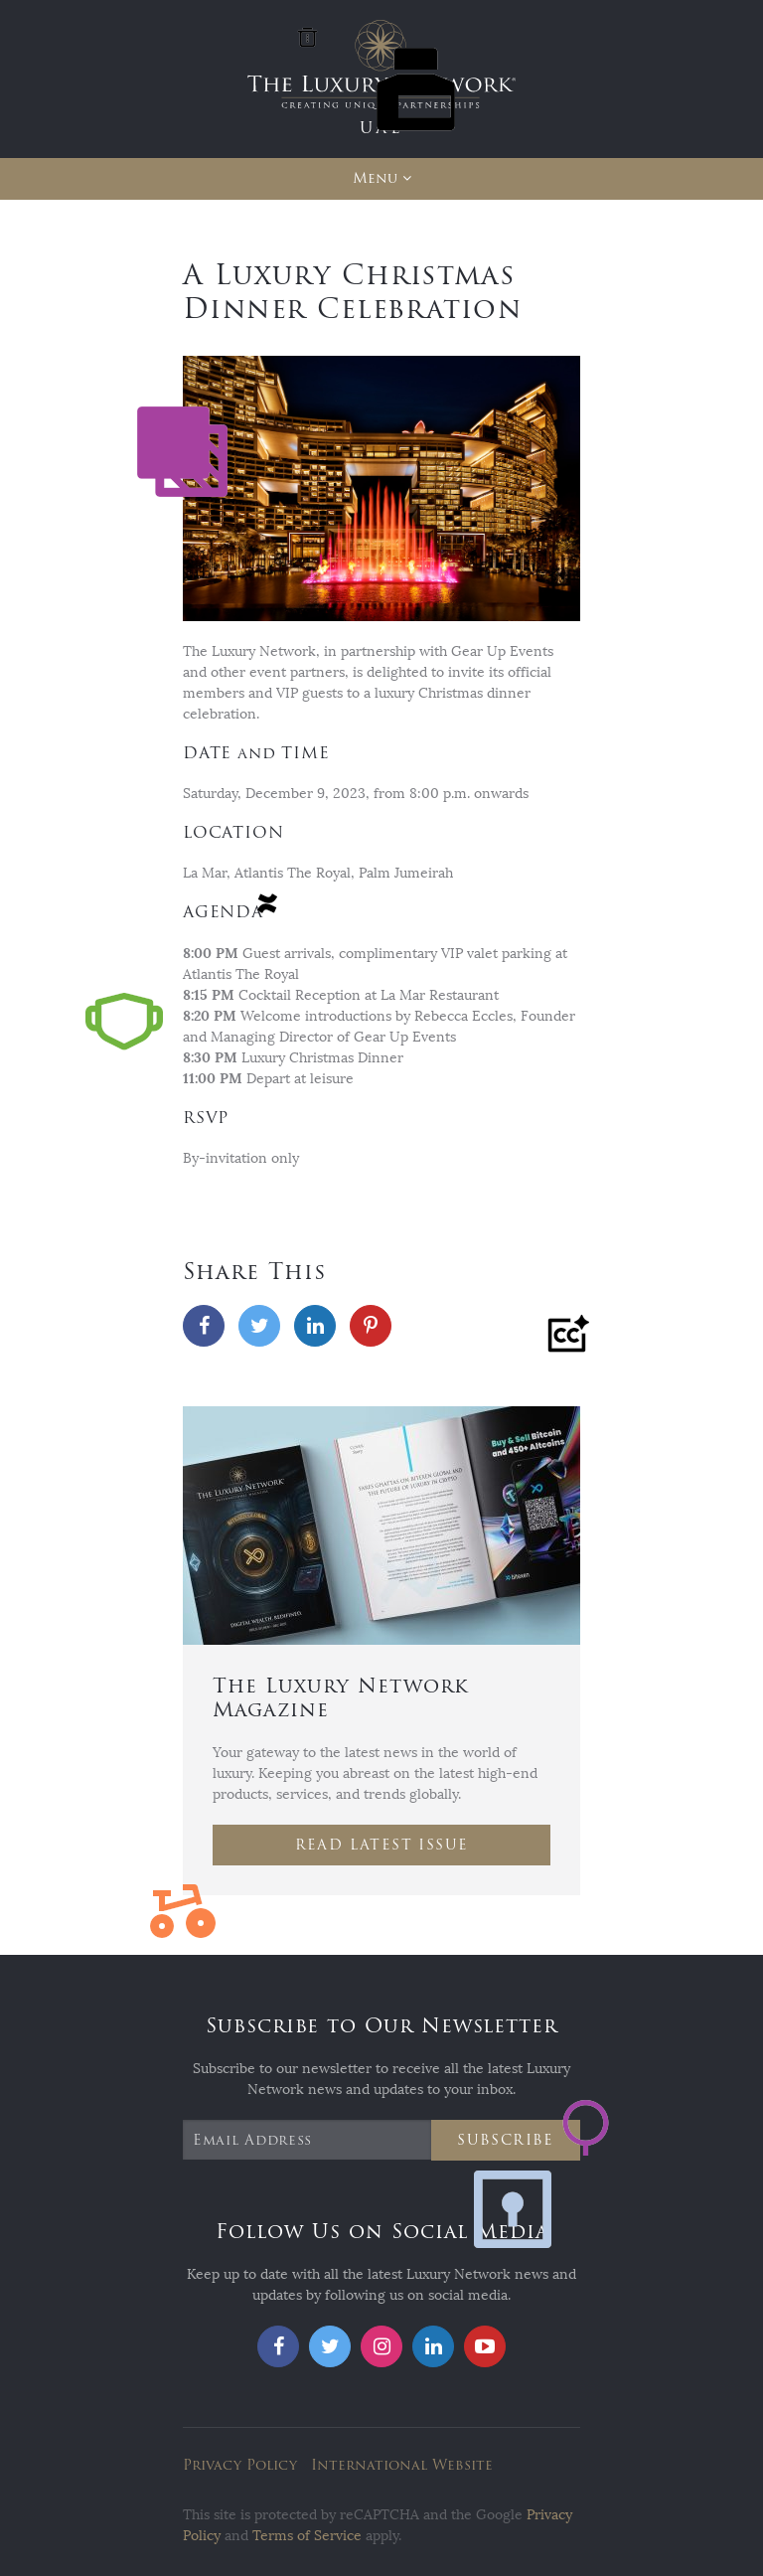 The width and height of the screenshot is (763, 2576). What do you see at coordinates (415, 86) in the screenshot?
I see `access drawing or illustration tools` at bounding box center [415, 86].